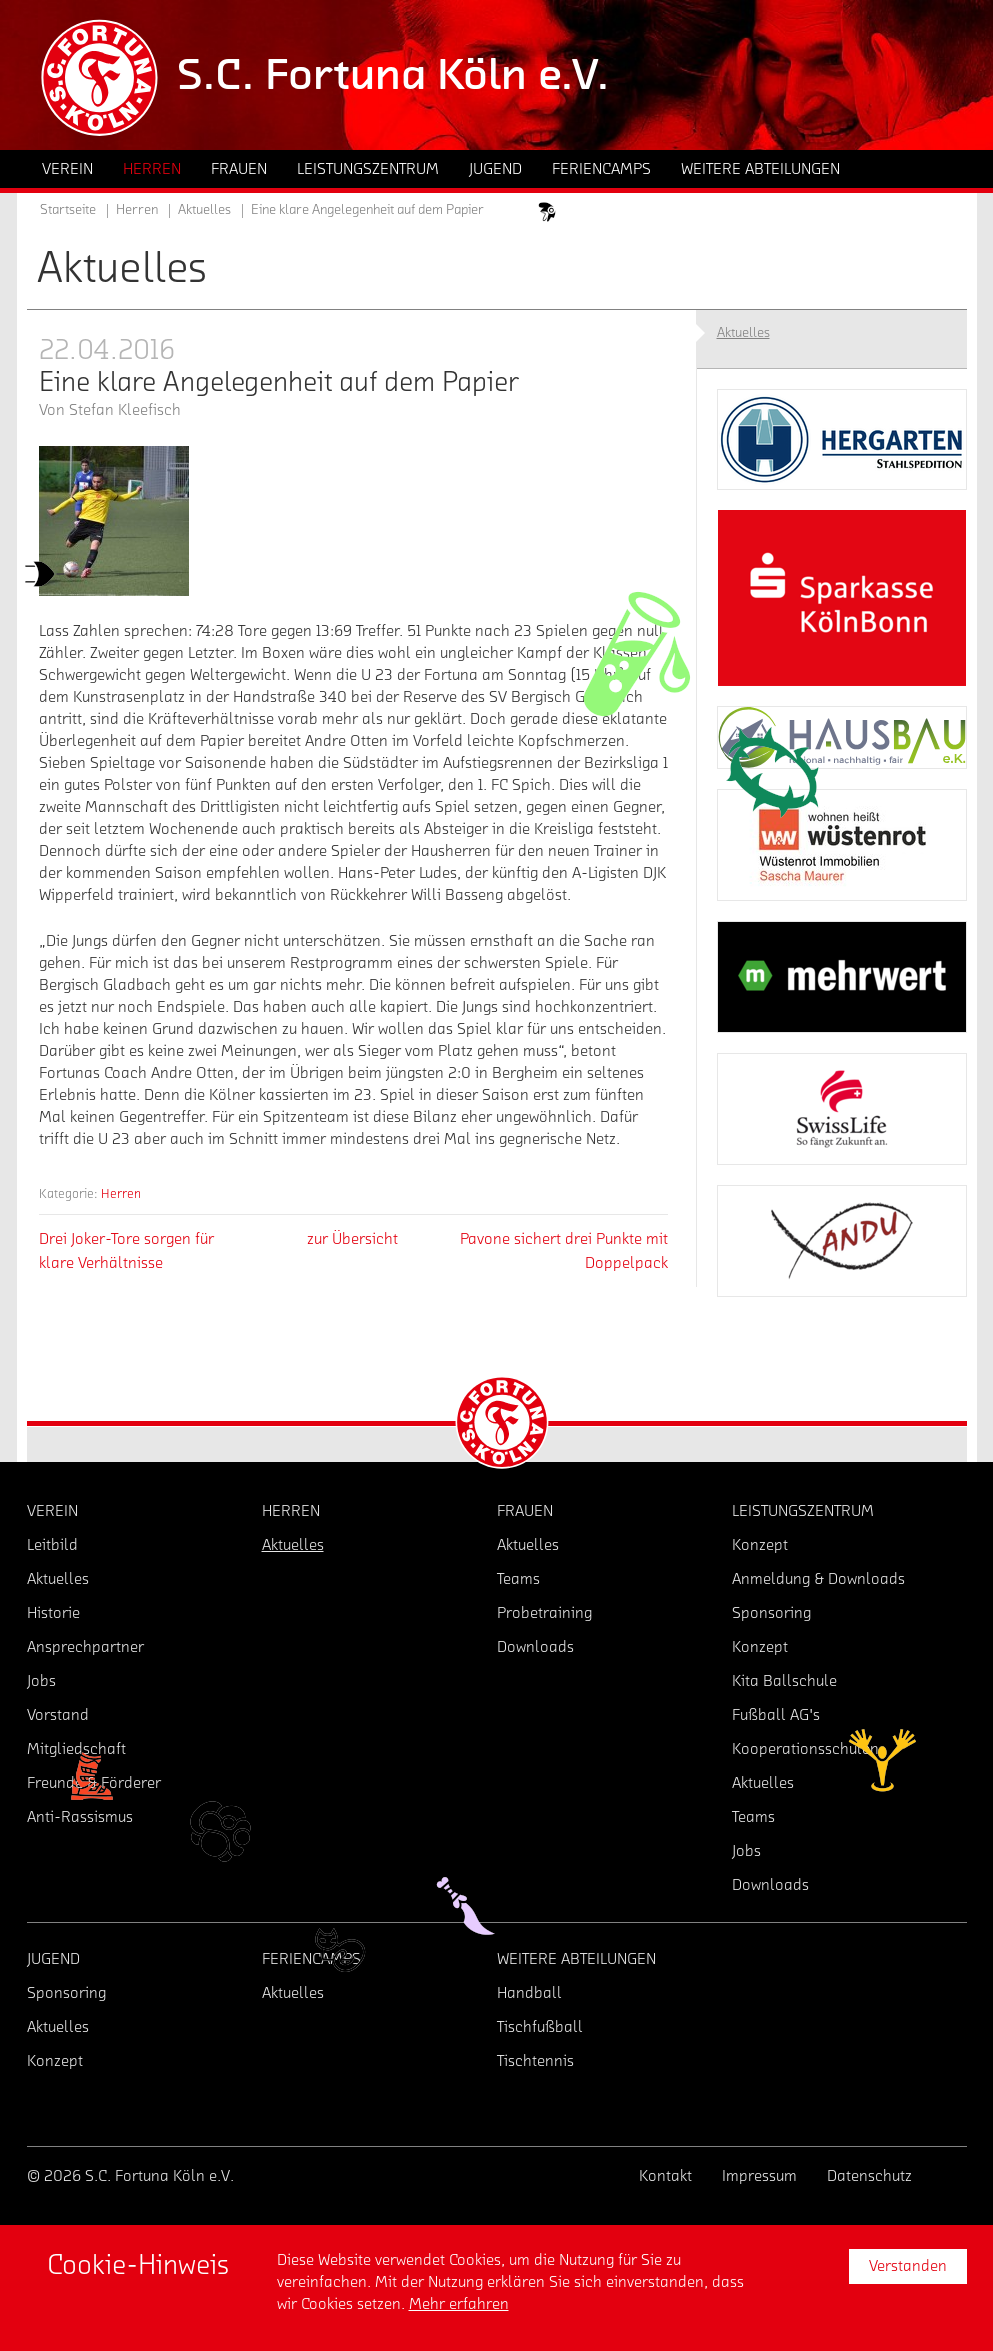  What do you see at coordinates (220, 1831) in the screenshot?
I see `indicates an organic or biological enemy type` at bounding box center [220, 1831].